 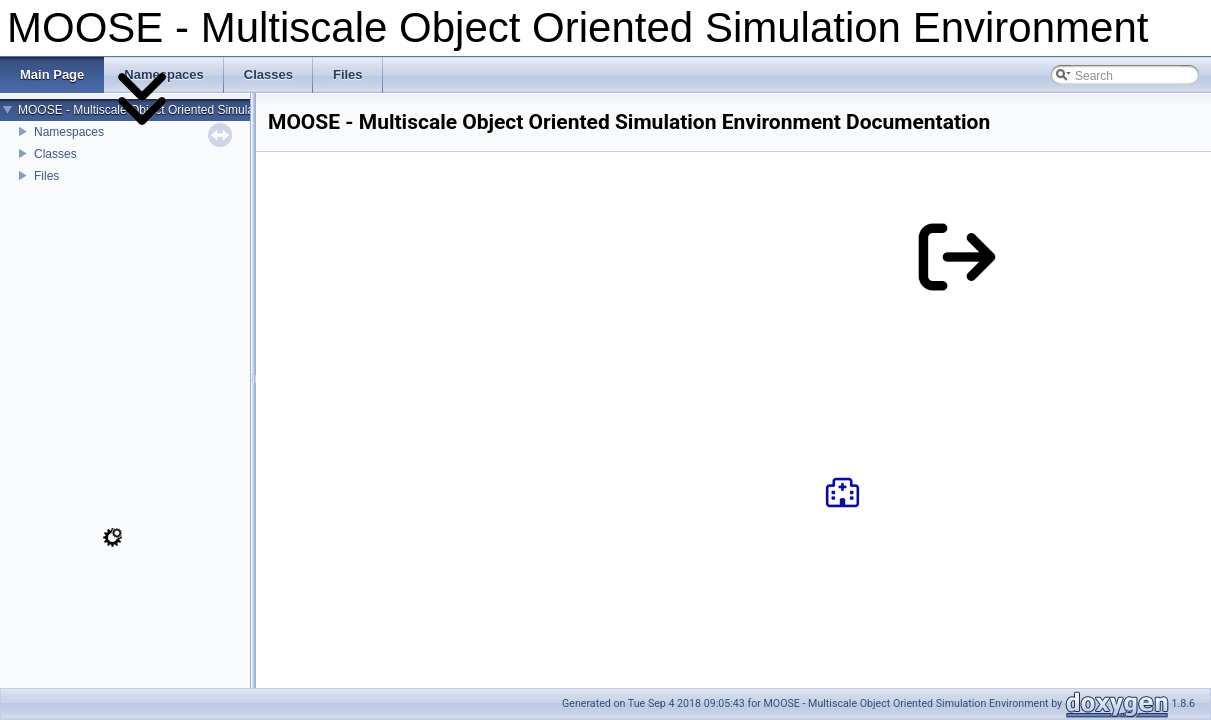 I want to click on WHMCS web hosting billing and automation platform logo, so click(x=112, y=537).